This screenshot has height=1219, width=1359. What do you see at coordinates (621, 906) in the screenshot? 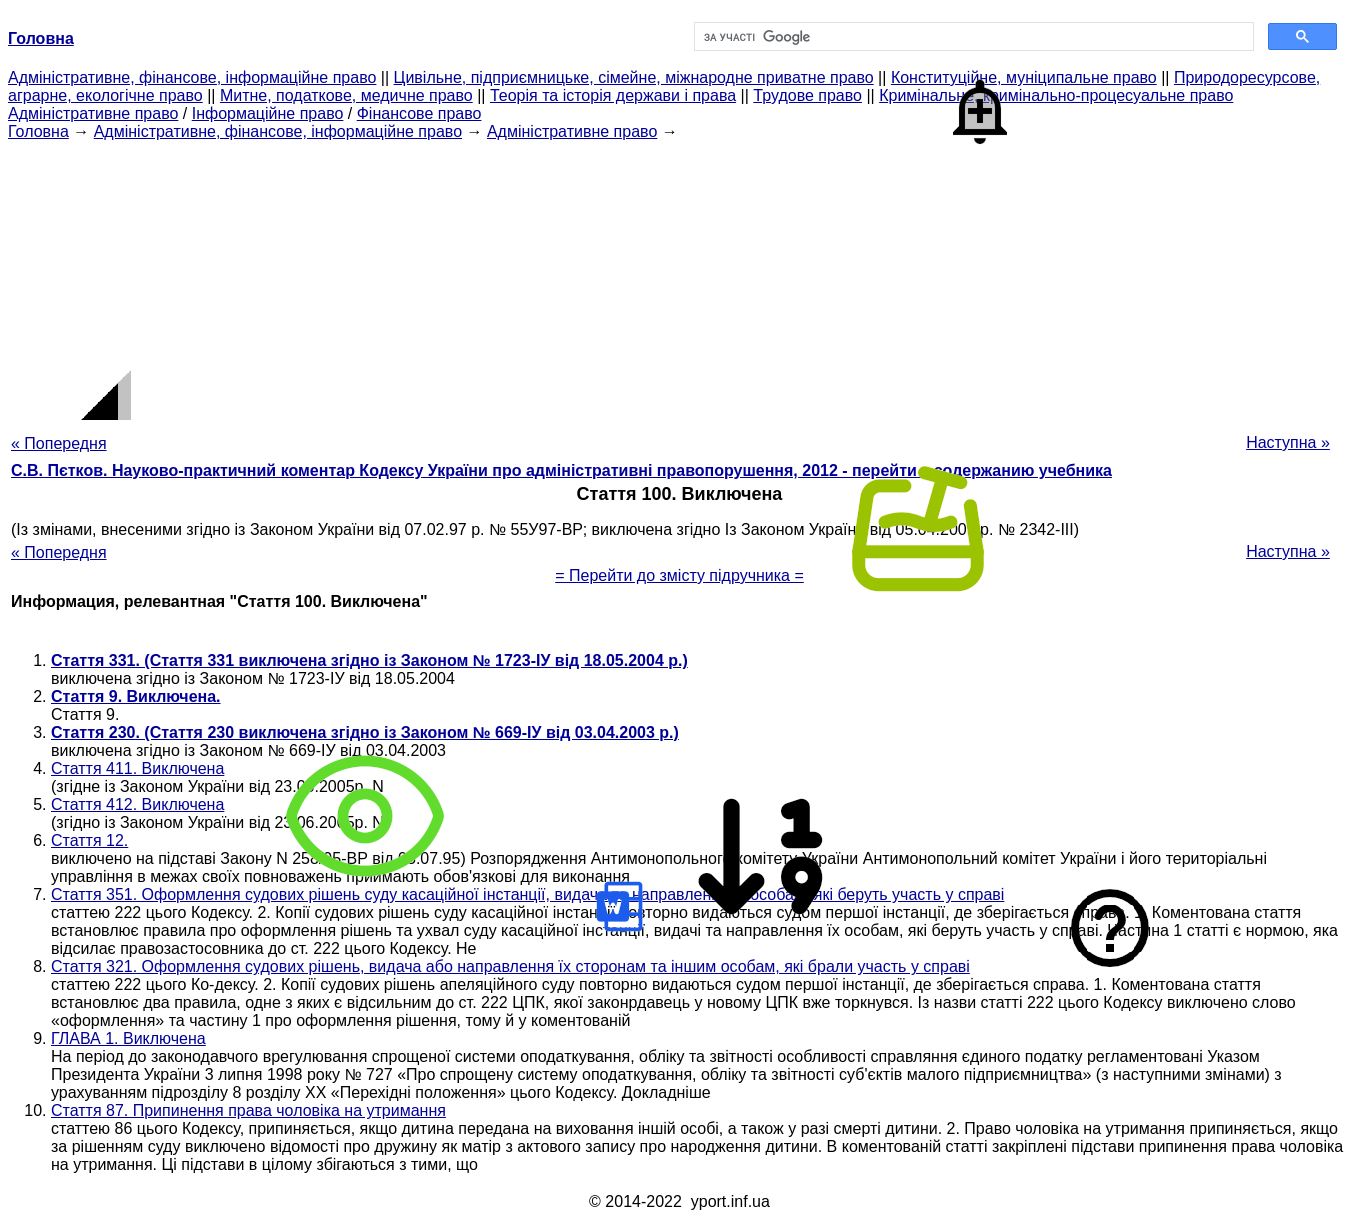
I see `open Microsoft Word` at bounding box center [621, 906].